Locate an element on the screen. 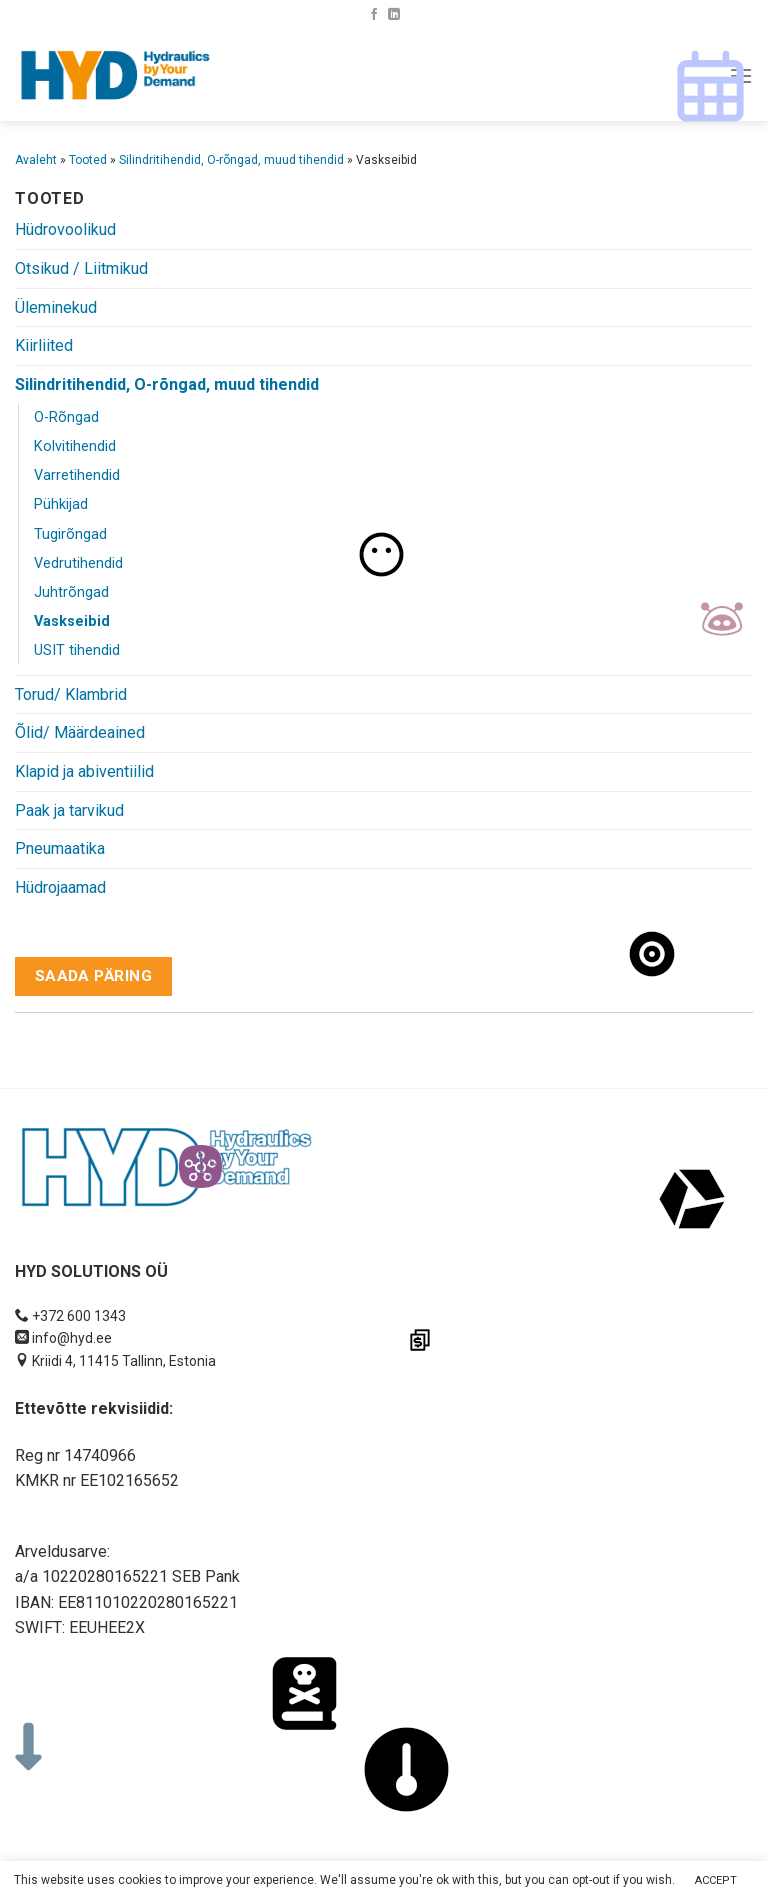 This screenshot has height=1900, width=768. indicates a neutral or indifferent reaction is located at coordinates (381, 554).